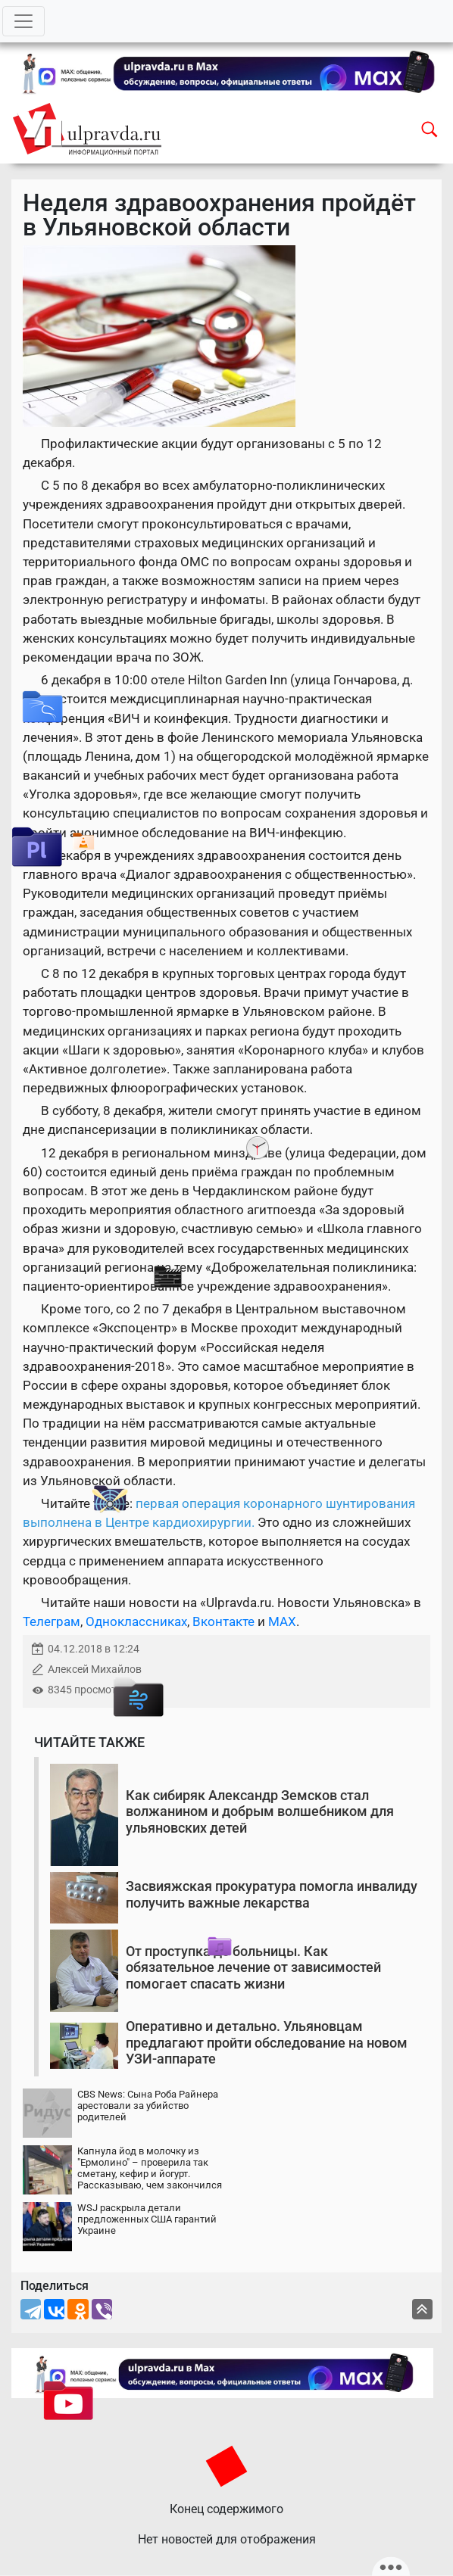  Describe the element at coordinates (220, 1946) in the screenshot. I see `open your music folder` at that location.